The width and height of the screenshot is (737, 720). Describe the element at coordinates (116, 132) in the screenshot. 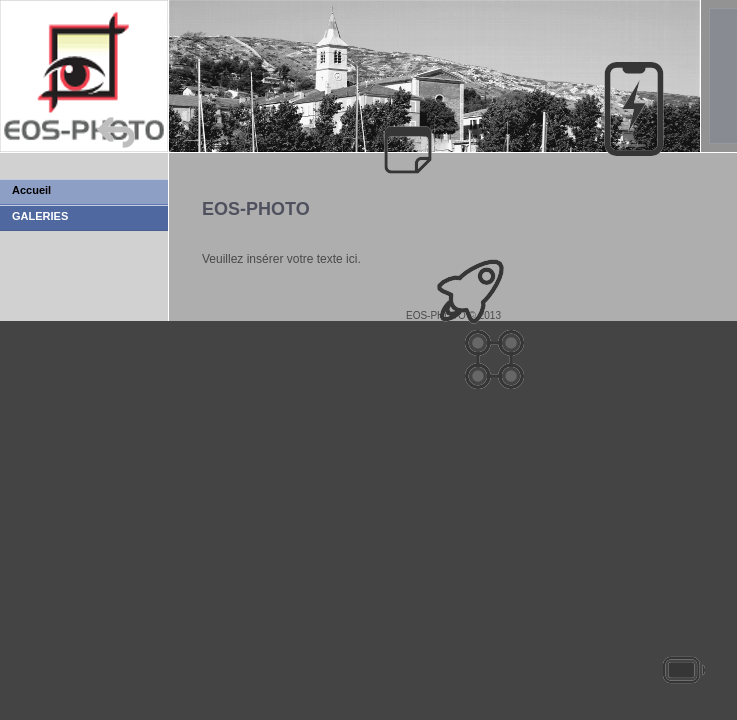

I see `redo last action (right-to-left interface)` at that location.